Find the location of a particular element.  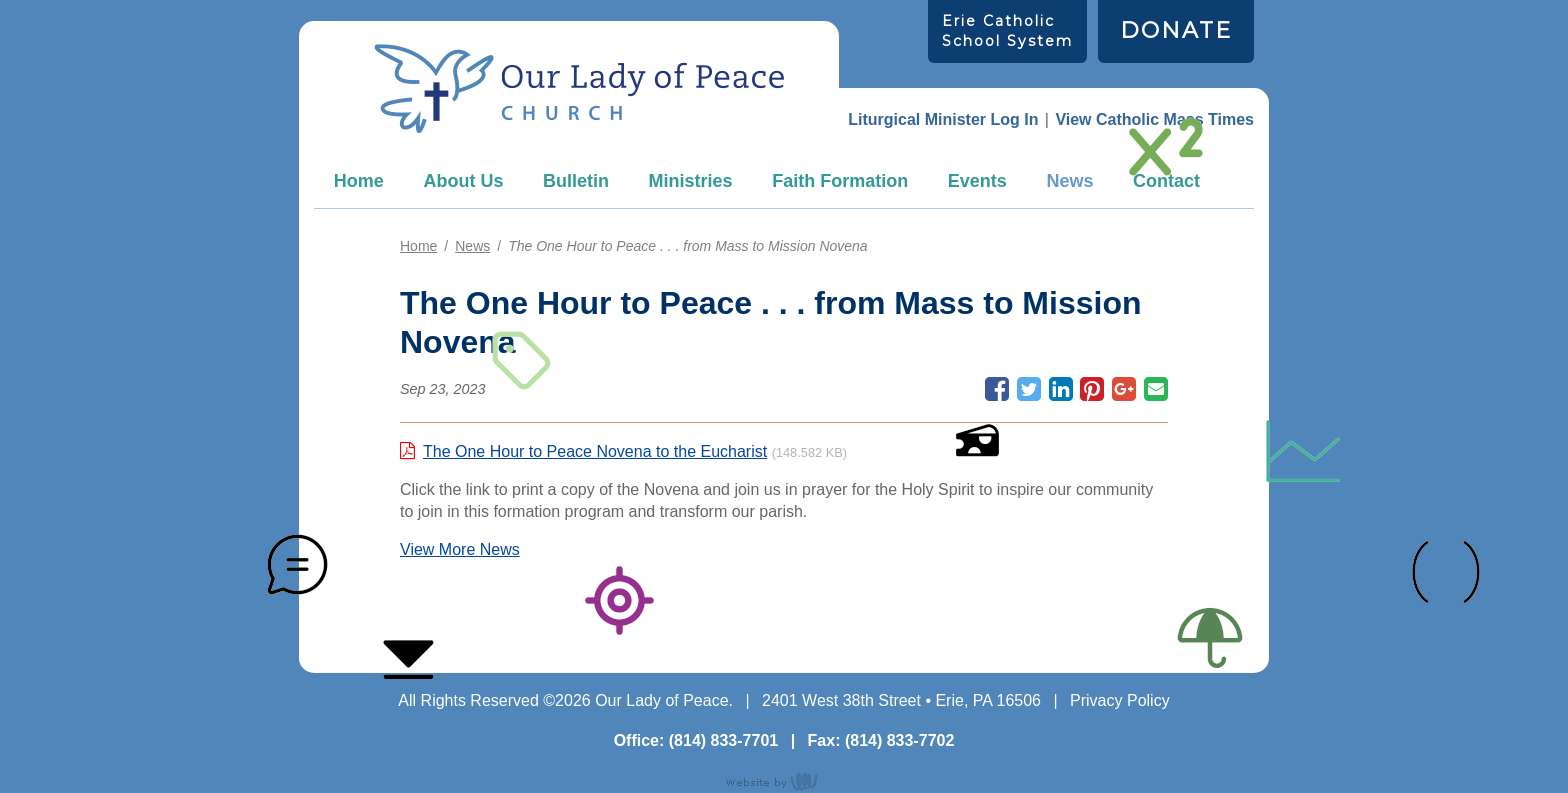

center map on current location is located at coordinates (619, 600).